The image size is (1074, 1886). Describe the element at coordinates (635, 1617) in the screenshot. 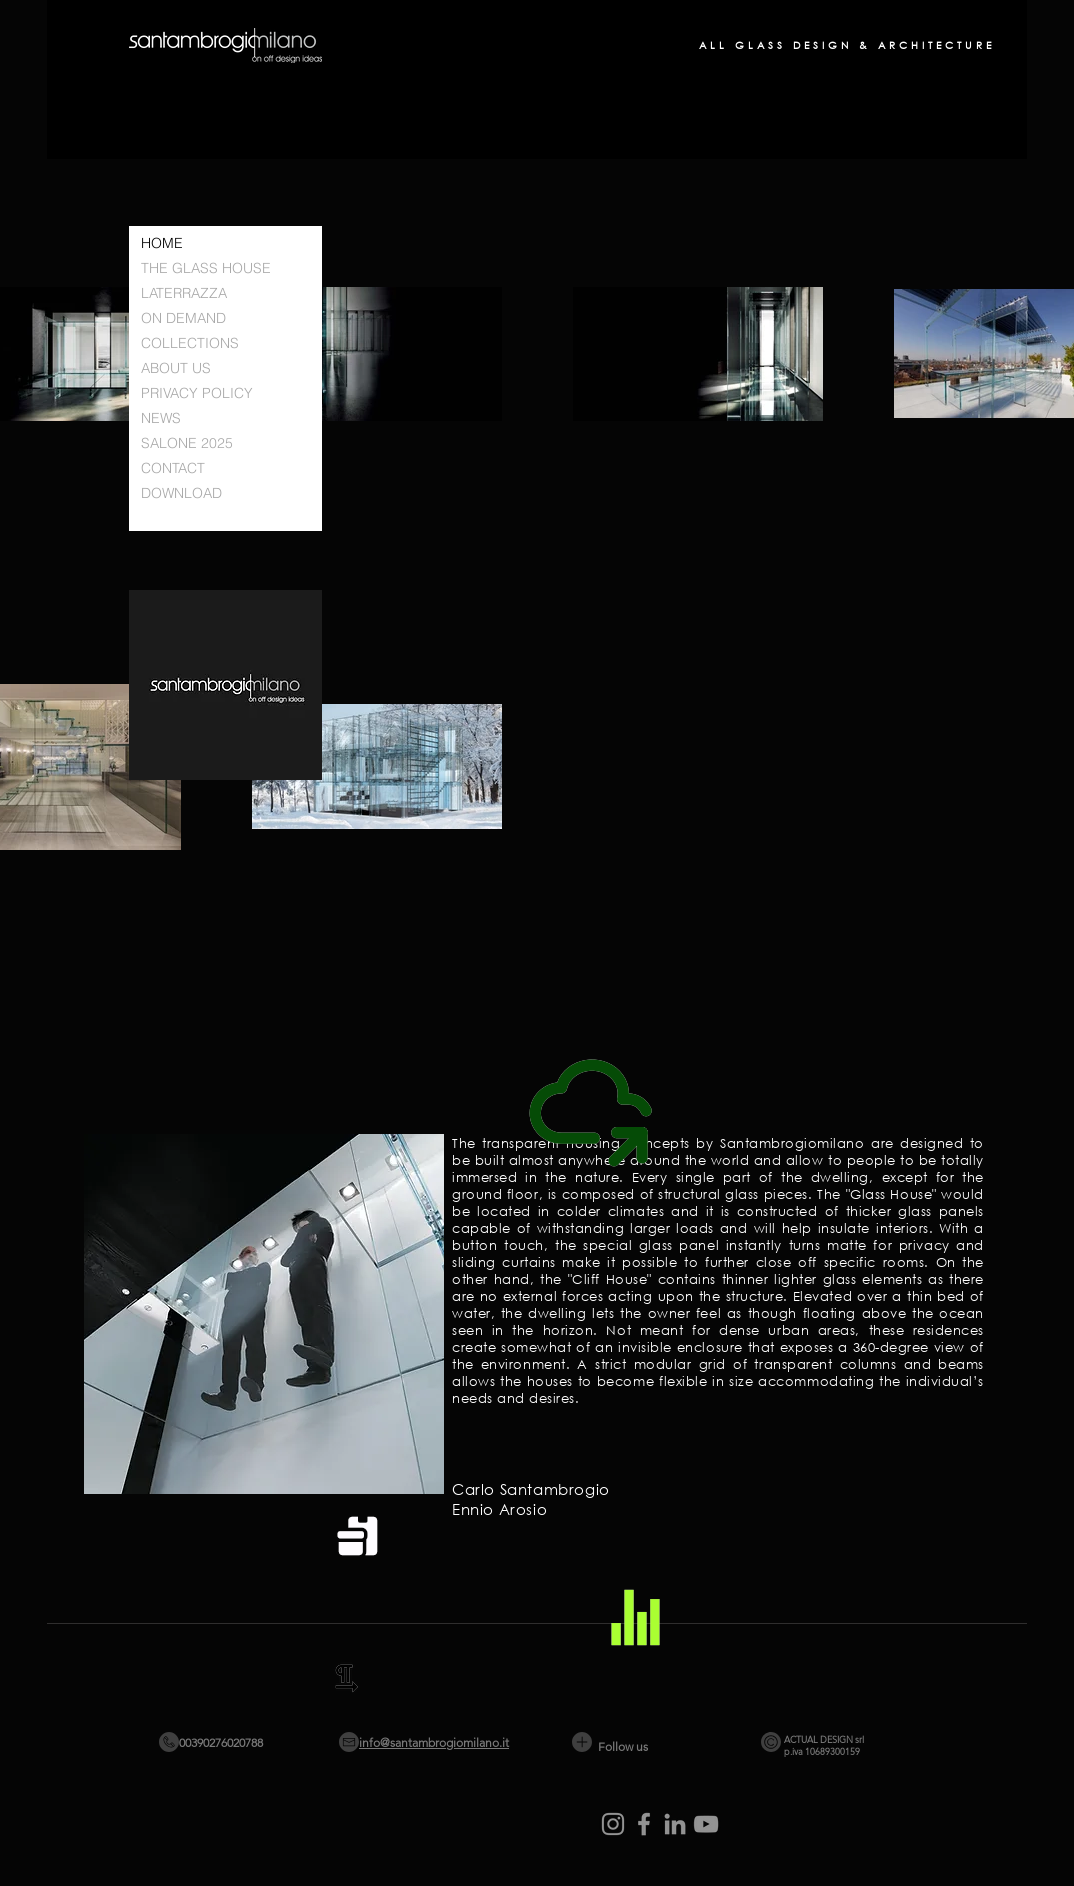

I see `view statistics and analytics` at that location.